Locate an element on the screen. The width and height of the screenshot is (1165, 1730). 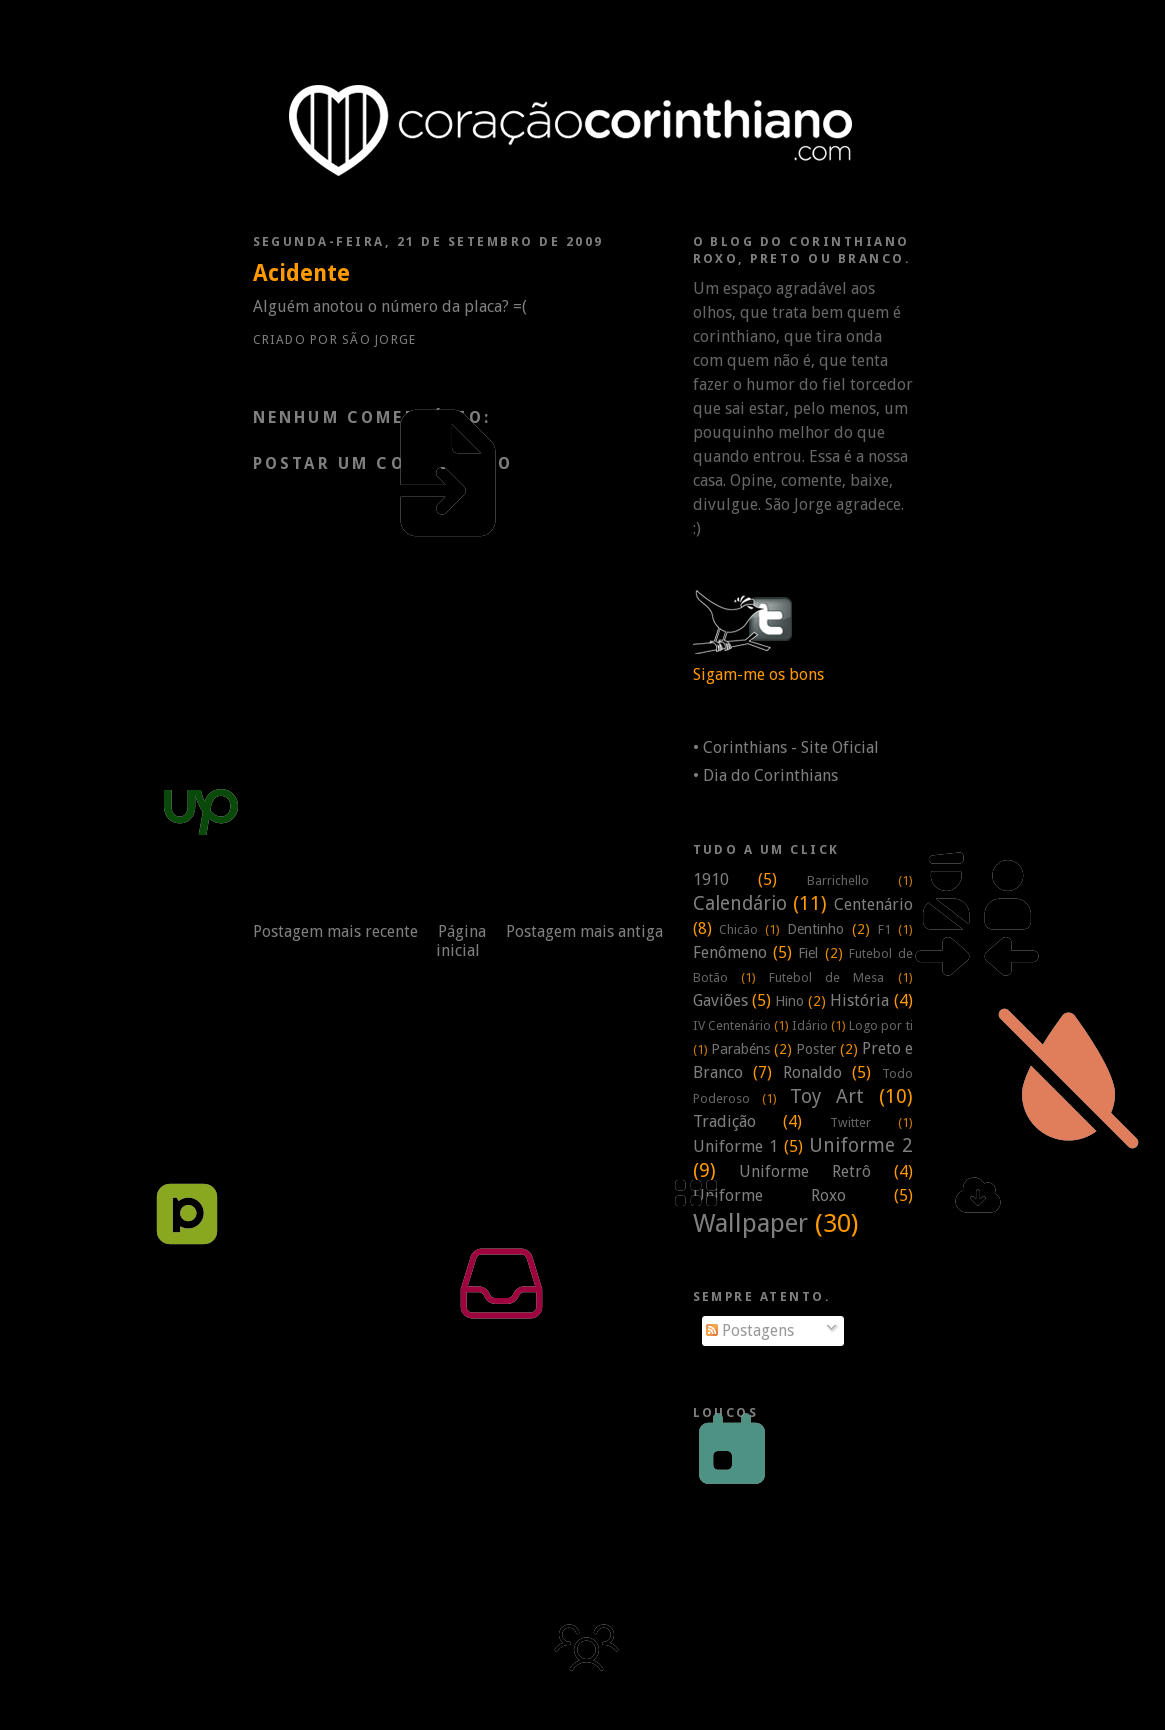
military-to-civilian transition services is located at coordinates (977, 914).